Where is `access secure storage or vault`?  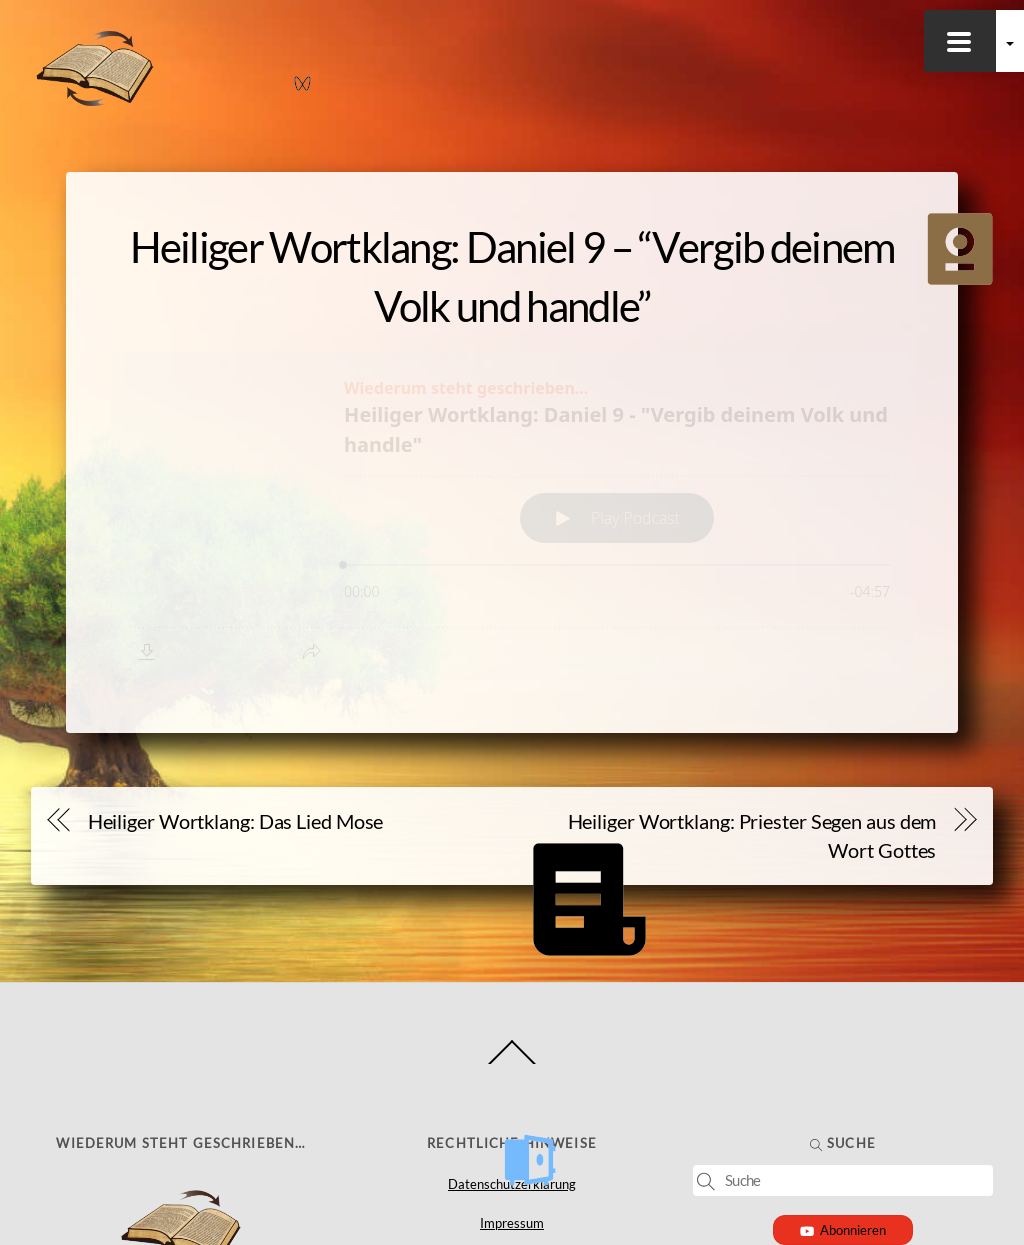 access secure storage or vault is located at coordinates (529, 1161).